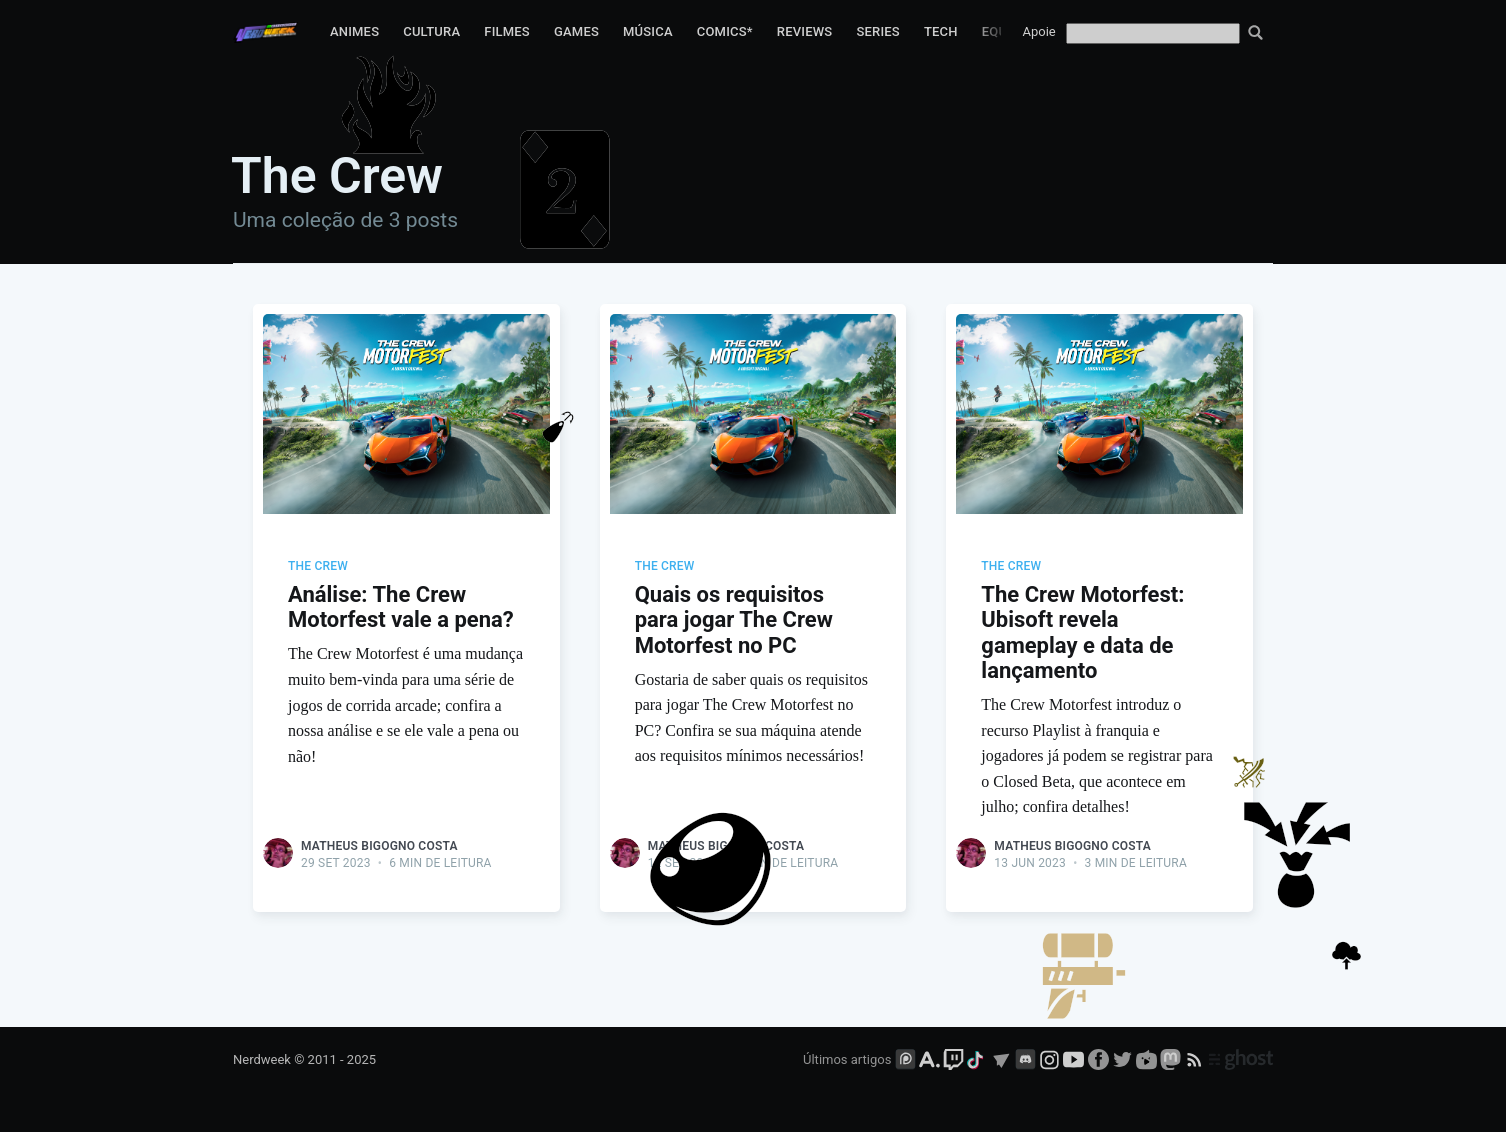 The image size is (1506, 1132). Describe the element at coordinates (564, 189) in the screenshot. I see `two of diamonds playing card` at that location.